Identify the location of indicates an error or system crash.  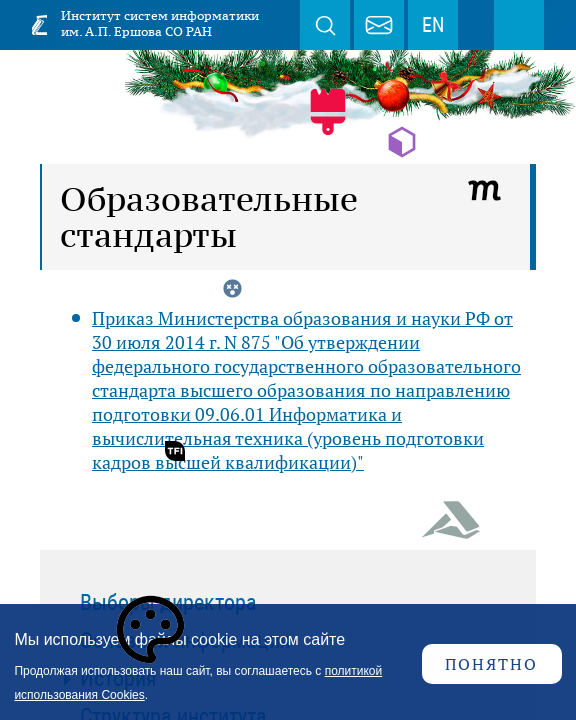
(232, 288).